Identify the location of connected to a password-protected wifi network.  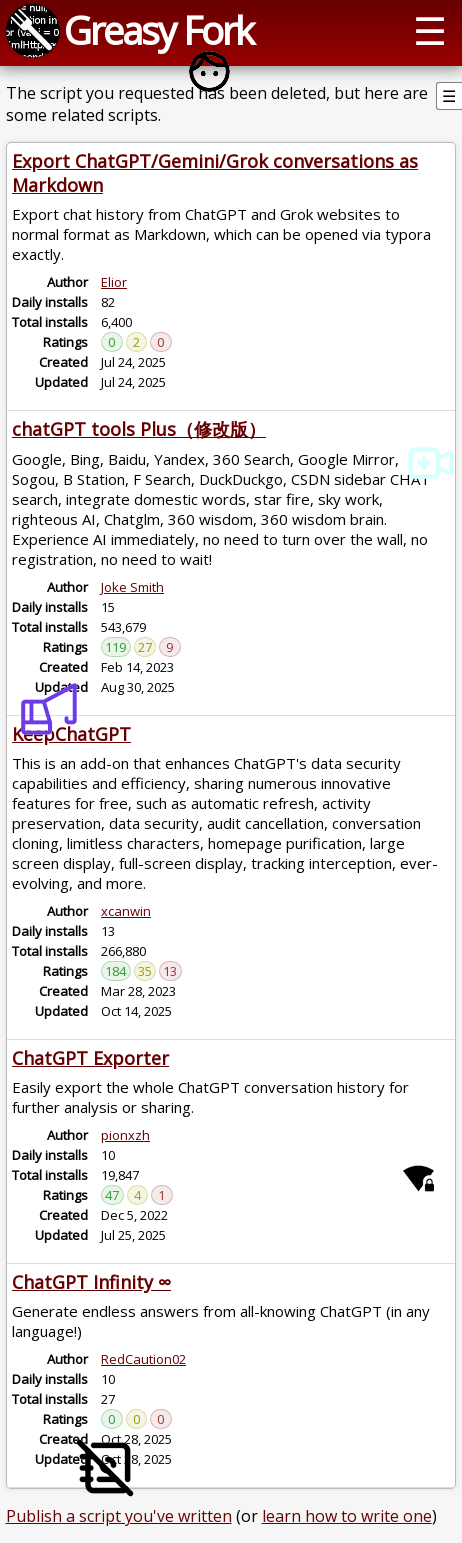
(418, 1178).